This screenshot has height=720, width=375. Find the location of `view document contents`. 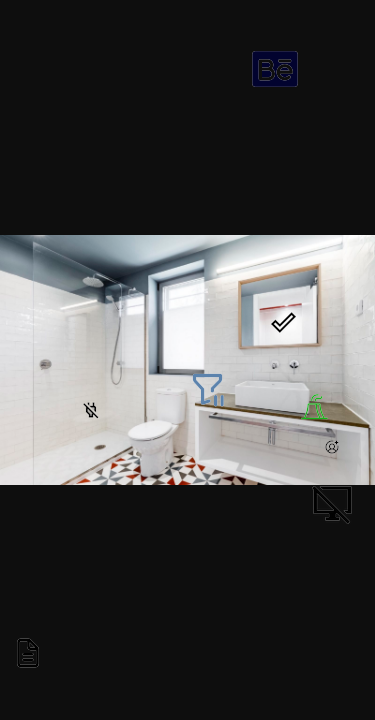

view document contents is located at coordinates (28, 653).